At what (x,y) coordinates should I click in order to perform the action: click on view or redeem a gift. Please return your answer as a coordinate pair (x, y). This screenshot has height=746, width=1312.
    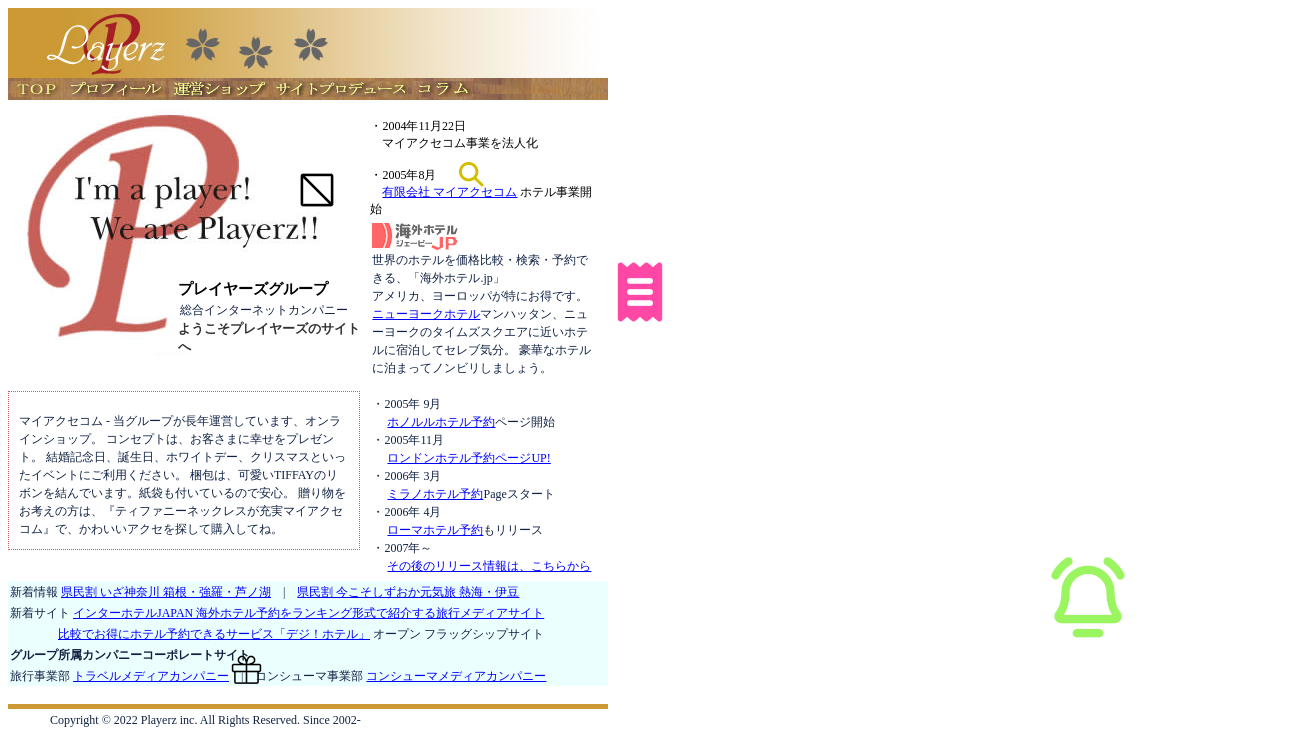
    Looking at the image, I should click on (246, 671).